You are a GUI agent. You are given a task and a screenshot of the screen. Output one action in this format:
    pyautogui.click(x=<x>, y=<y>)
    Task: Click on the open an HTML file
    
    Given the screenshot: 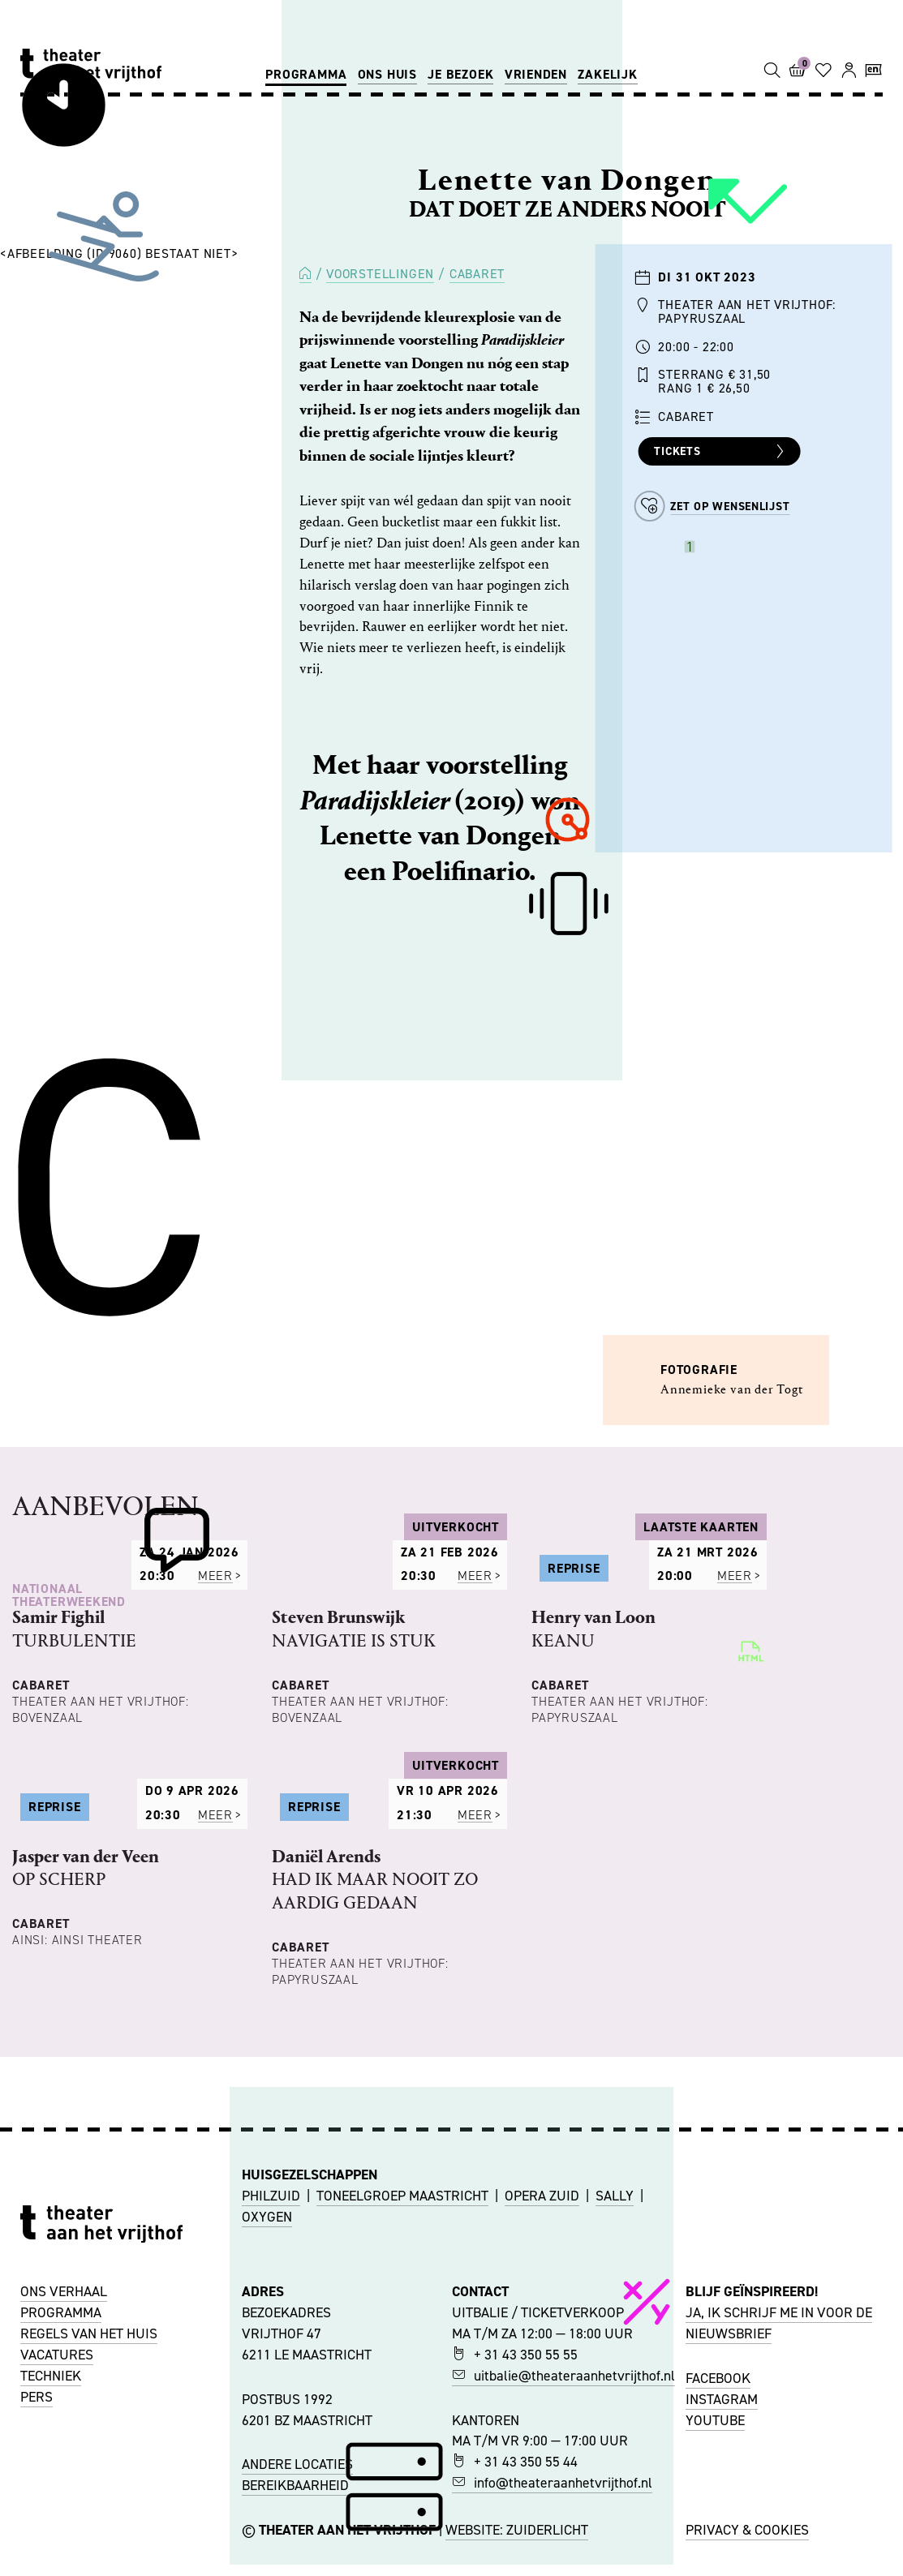 What is the action you would take?
    pyautogui.click(x=750, y=1652)
    